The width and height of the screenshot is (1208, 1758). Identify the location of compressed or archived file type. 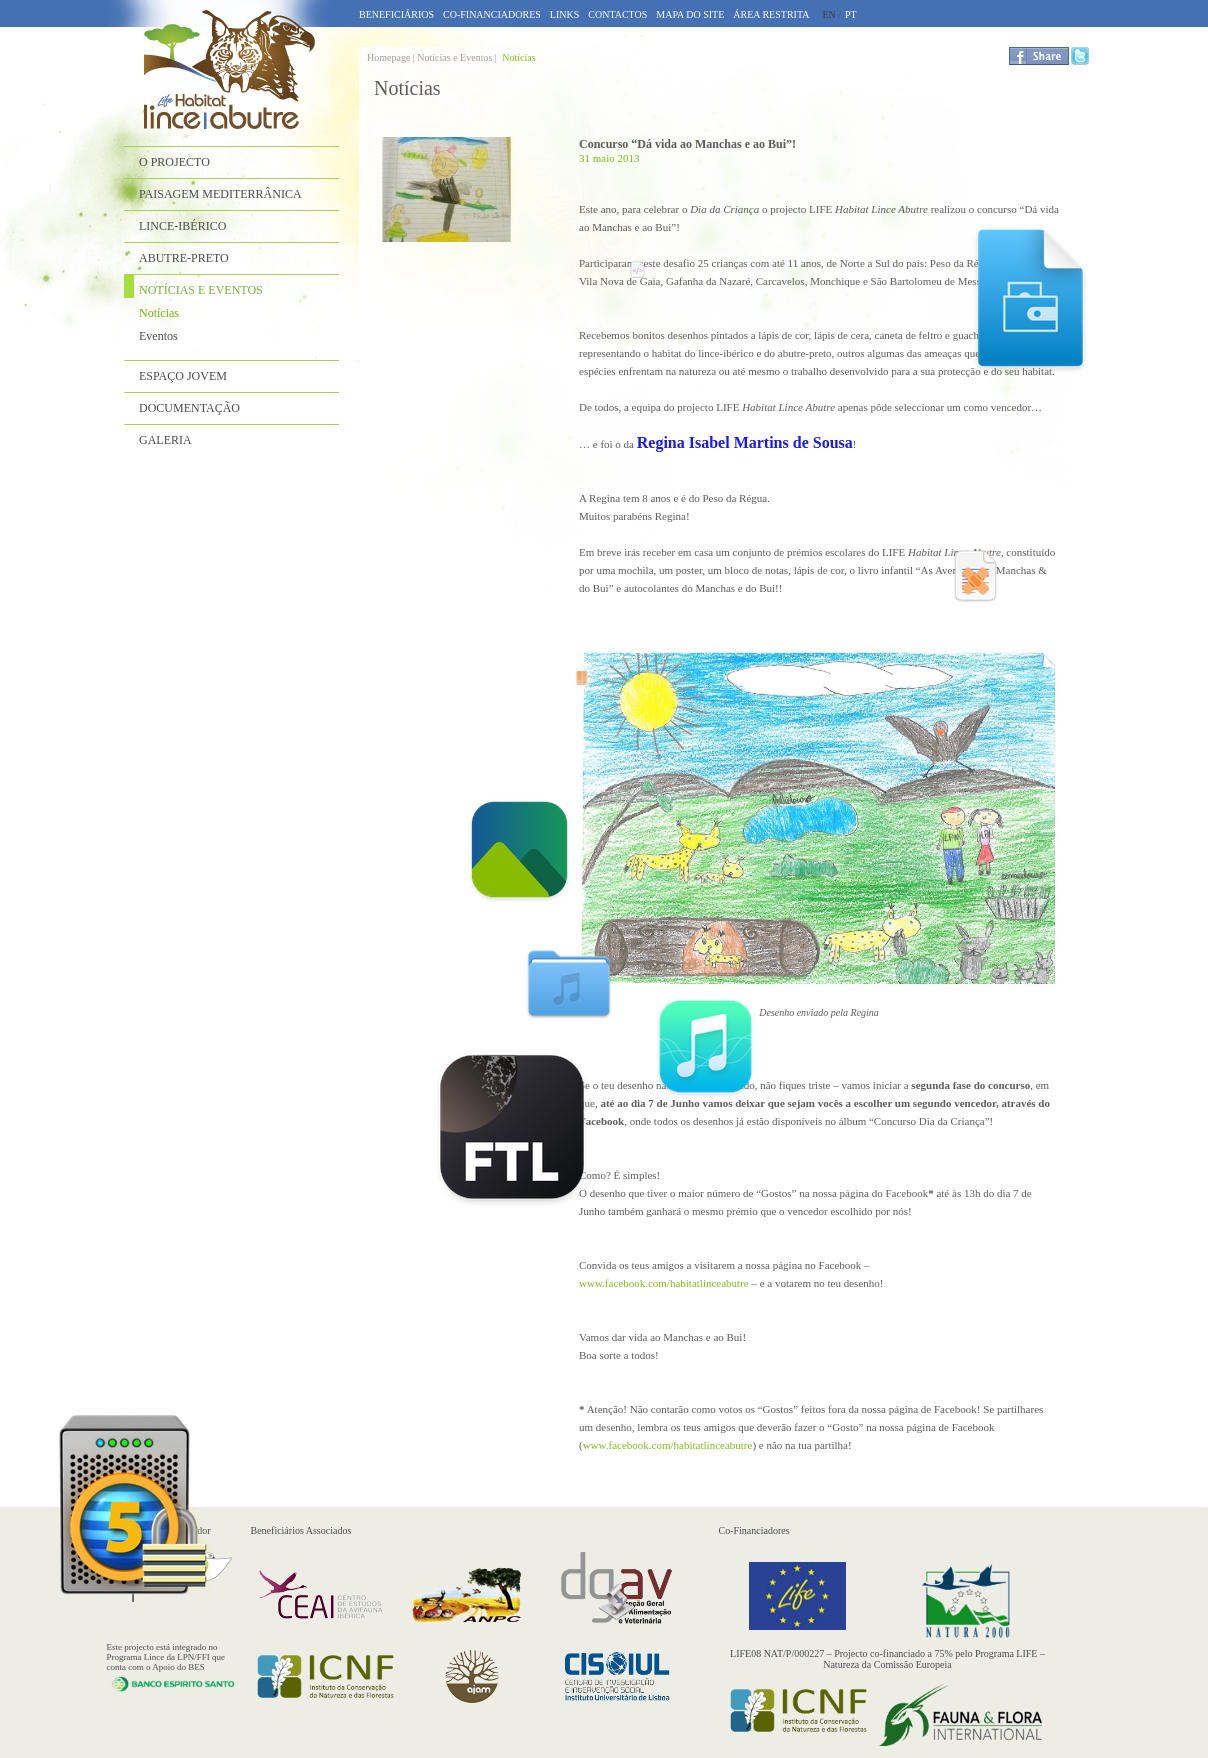
(582, 678).